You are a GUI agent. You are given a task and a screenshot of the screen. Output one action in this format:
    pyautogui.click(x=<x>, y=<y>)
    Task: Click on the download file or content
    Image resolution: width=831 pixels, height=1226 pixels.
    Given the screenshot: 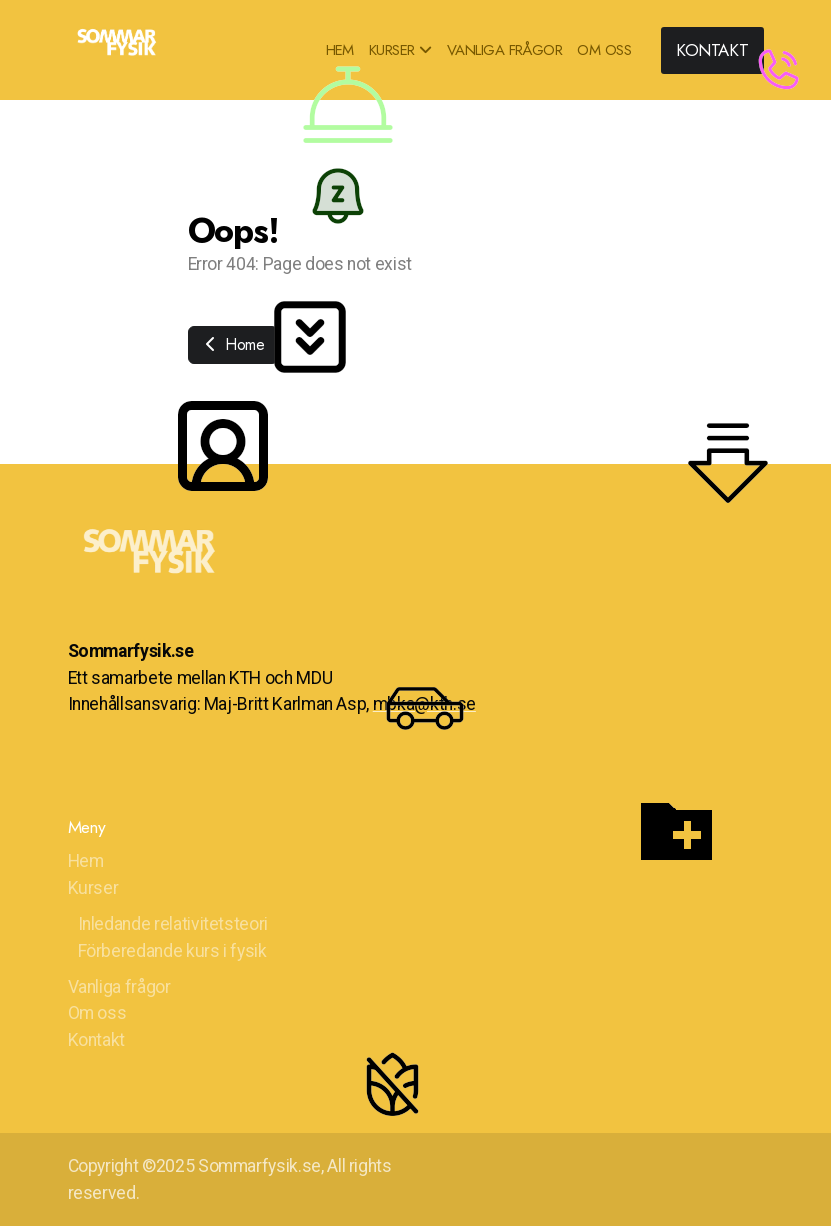 What is the action you would take?
    pyautogui.click(x=728, y=460)
    